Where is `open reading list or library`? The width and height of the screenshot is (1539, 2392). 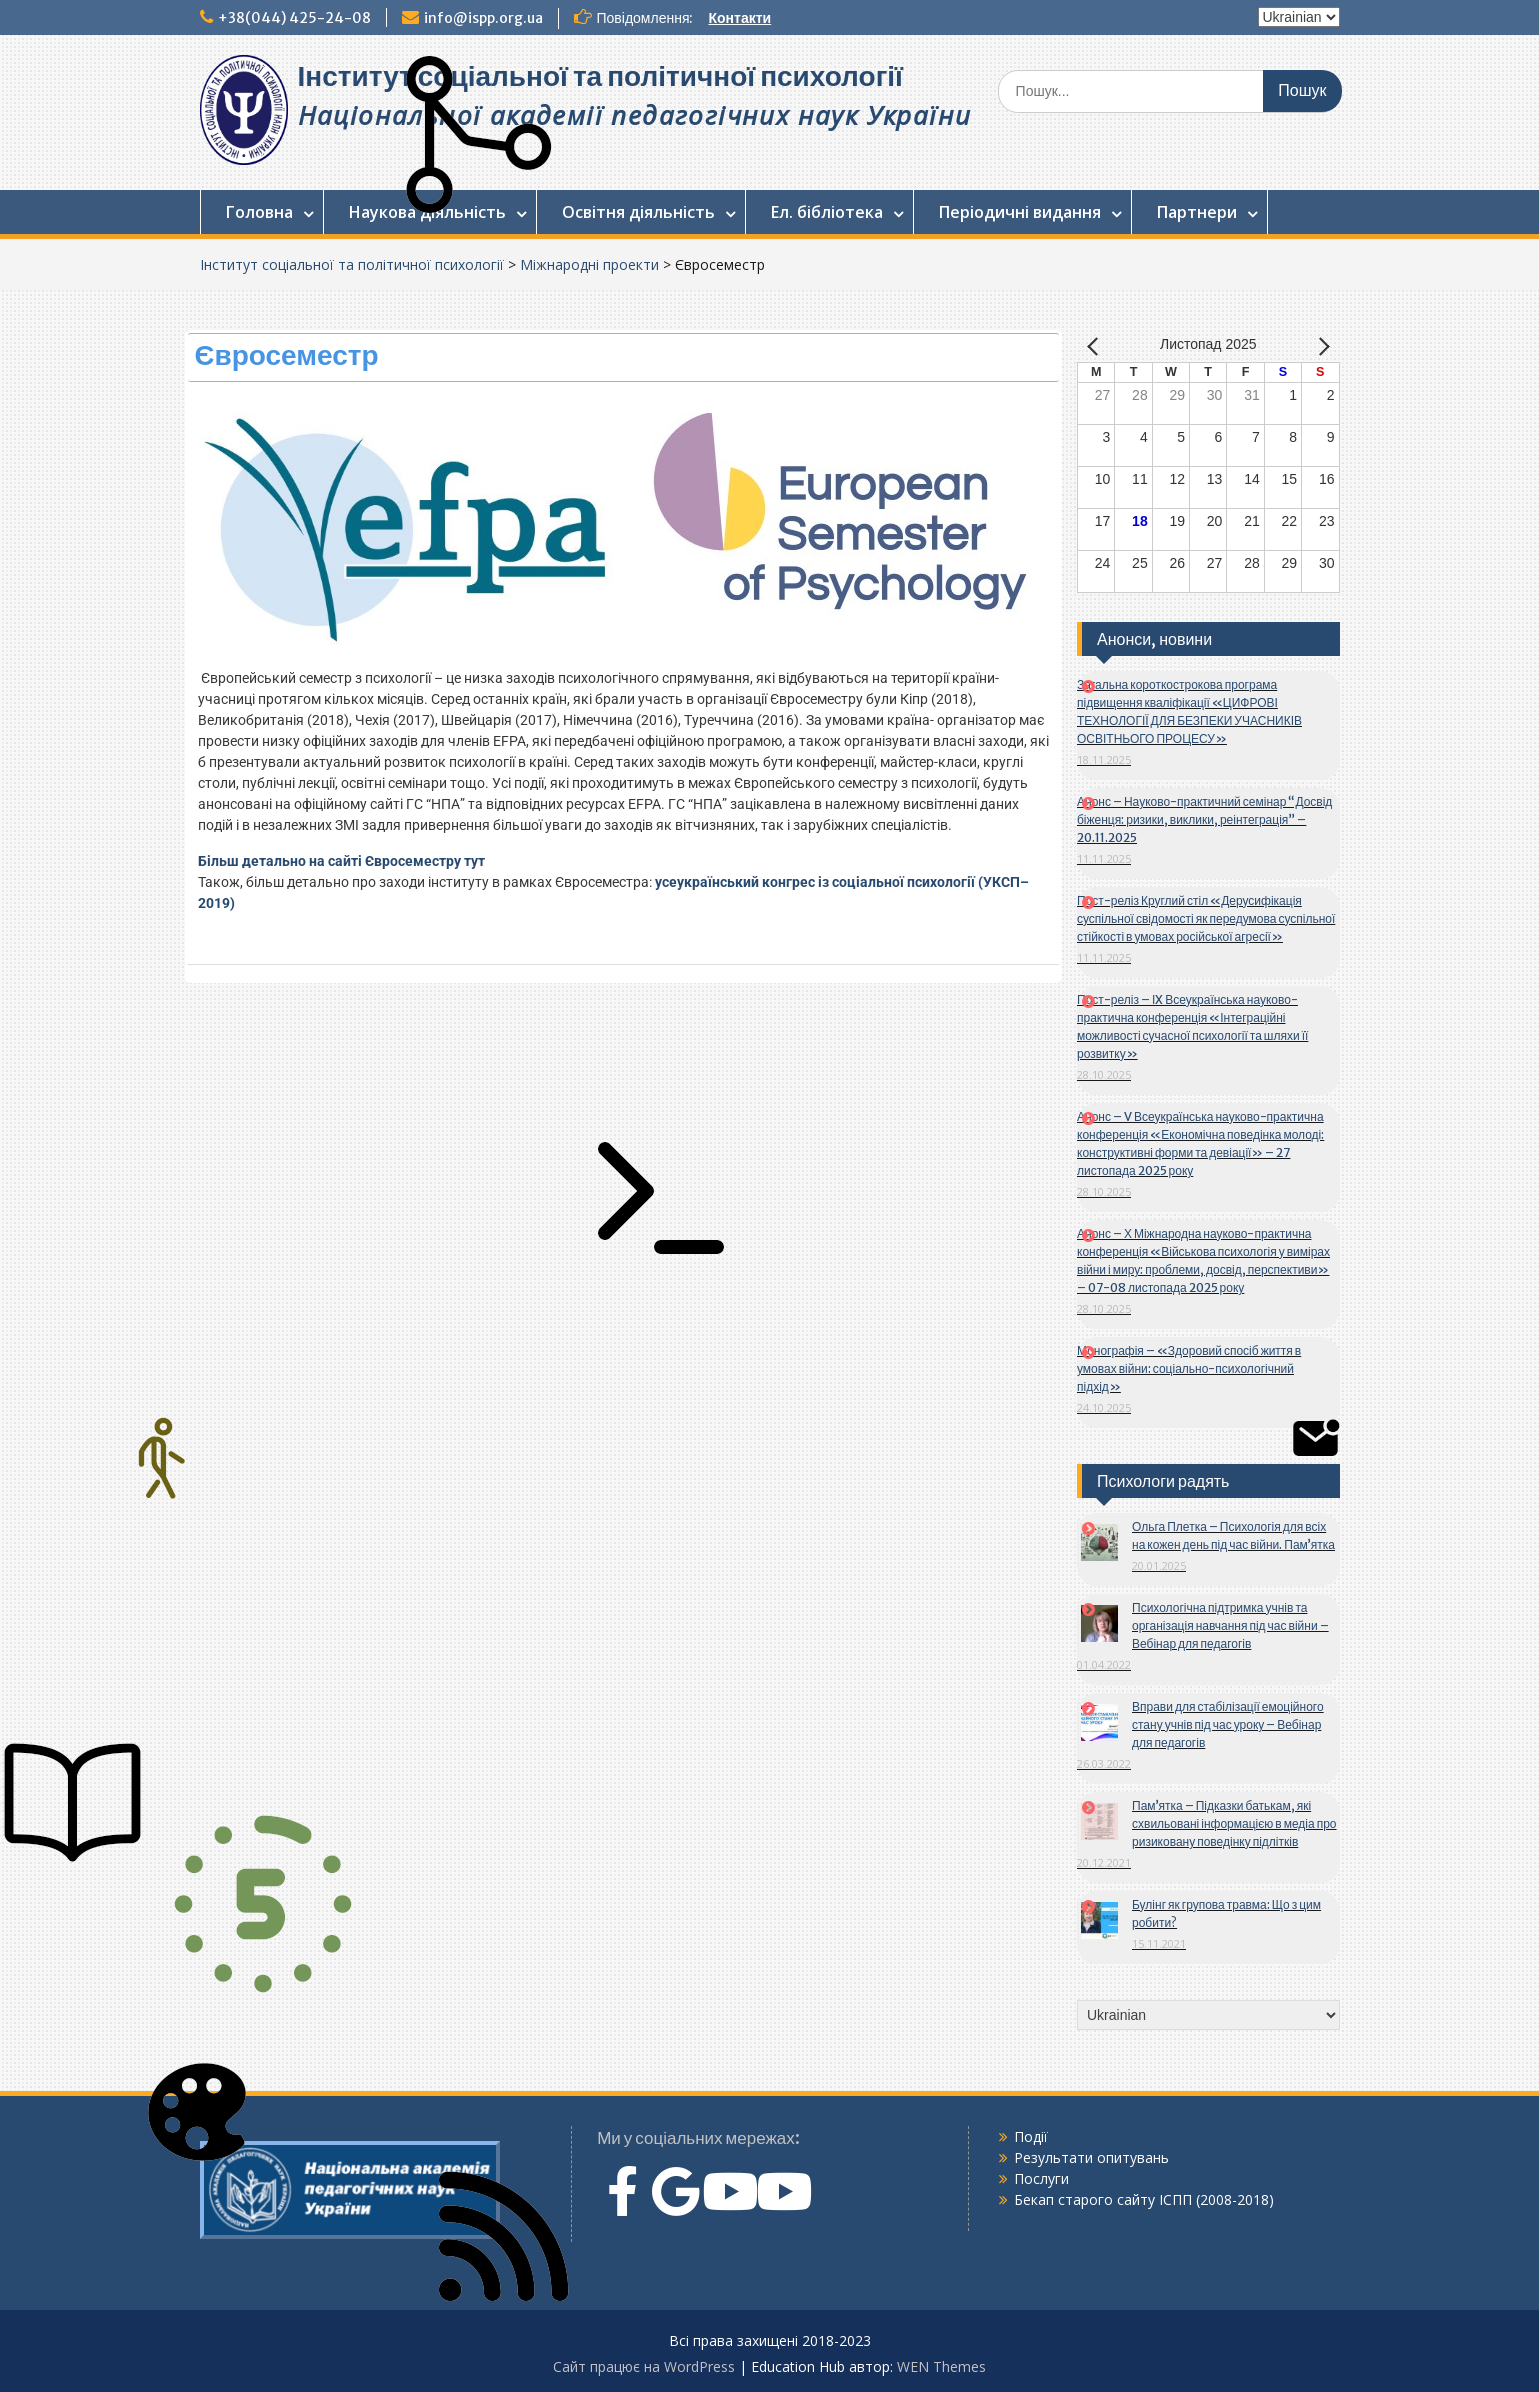 open reading list or library is located at coordinates (72, 1802).